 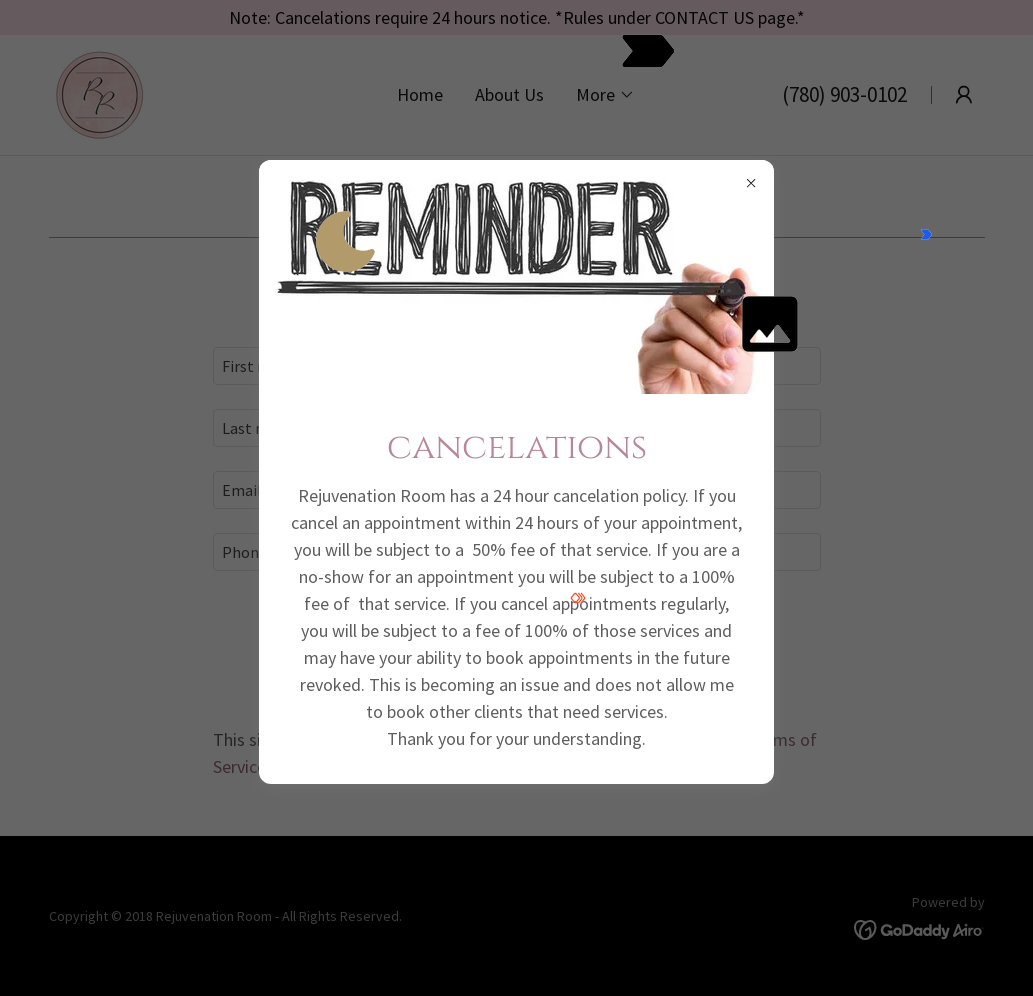 I want to click on view image or photo, so click(x=770, y=324).